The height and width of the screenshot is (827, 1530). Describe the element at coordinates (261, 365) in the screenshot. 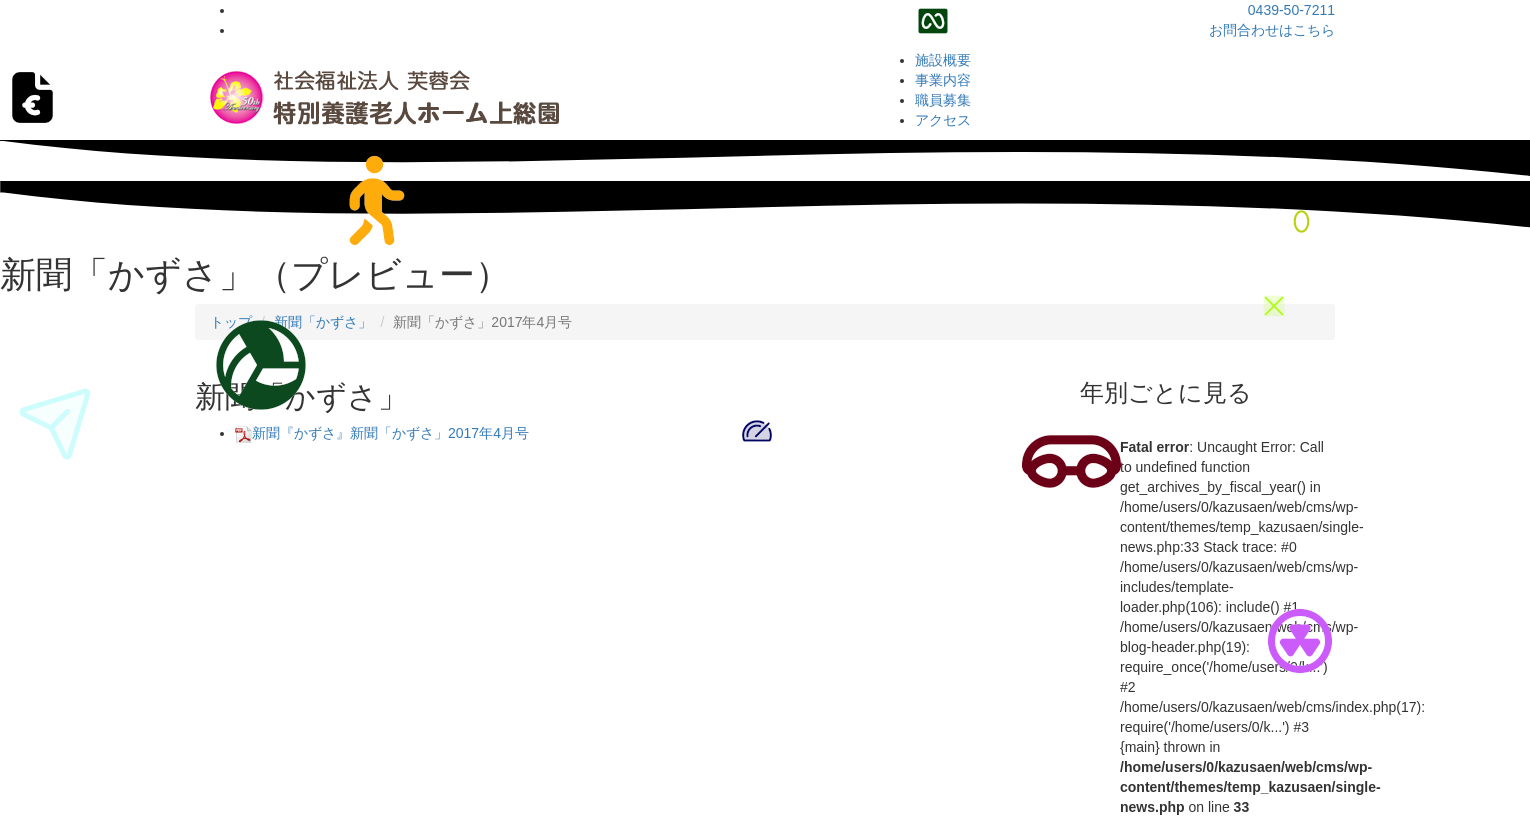

I see `access volleyball or beach sports content` at that location.